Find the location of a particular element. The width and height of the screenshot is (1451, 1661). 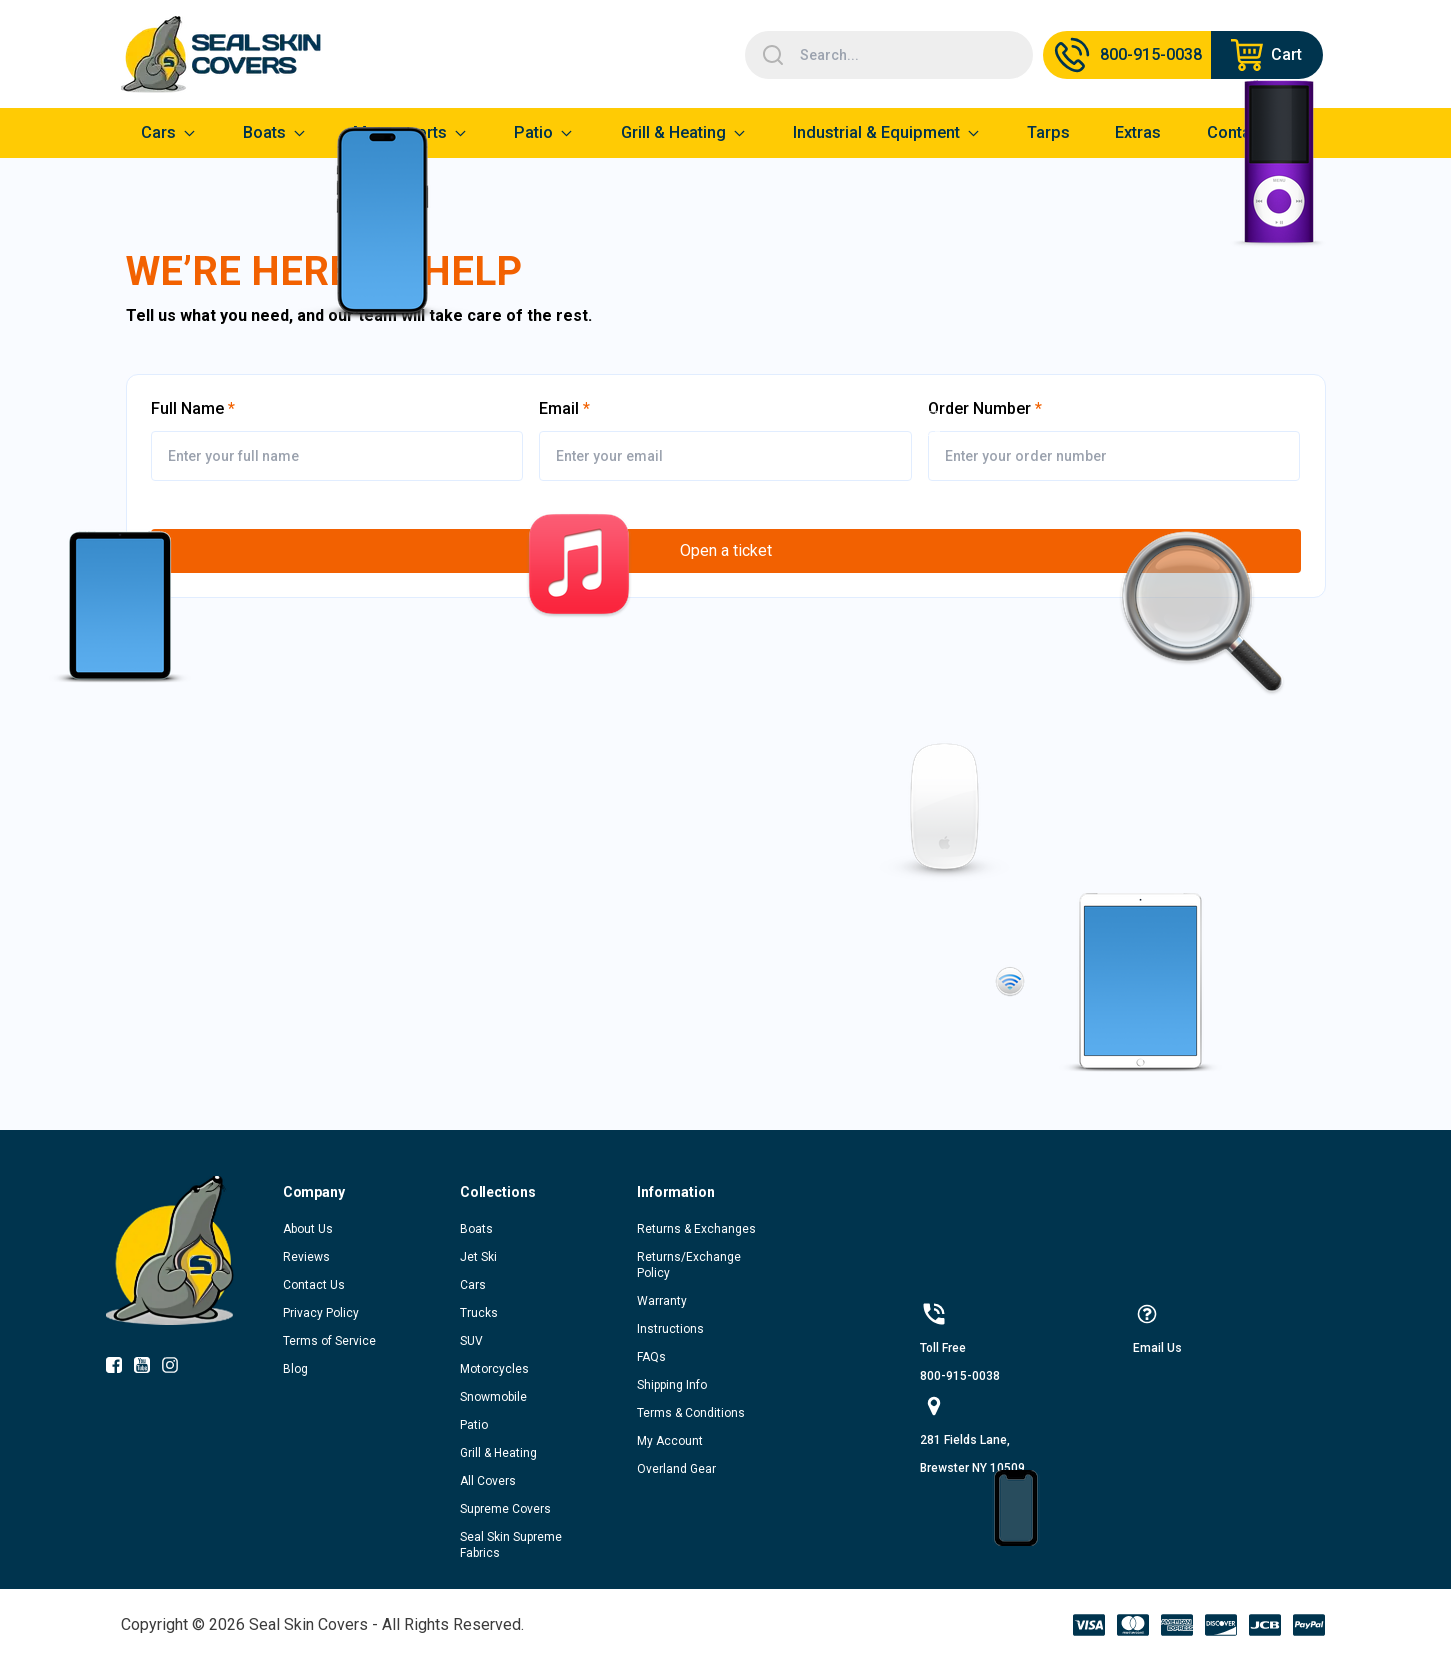

iPad Air with cellular connectivity is located at coordinates (1140, 982).